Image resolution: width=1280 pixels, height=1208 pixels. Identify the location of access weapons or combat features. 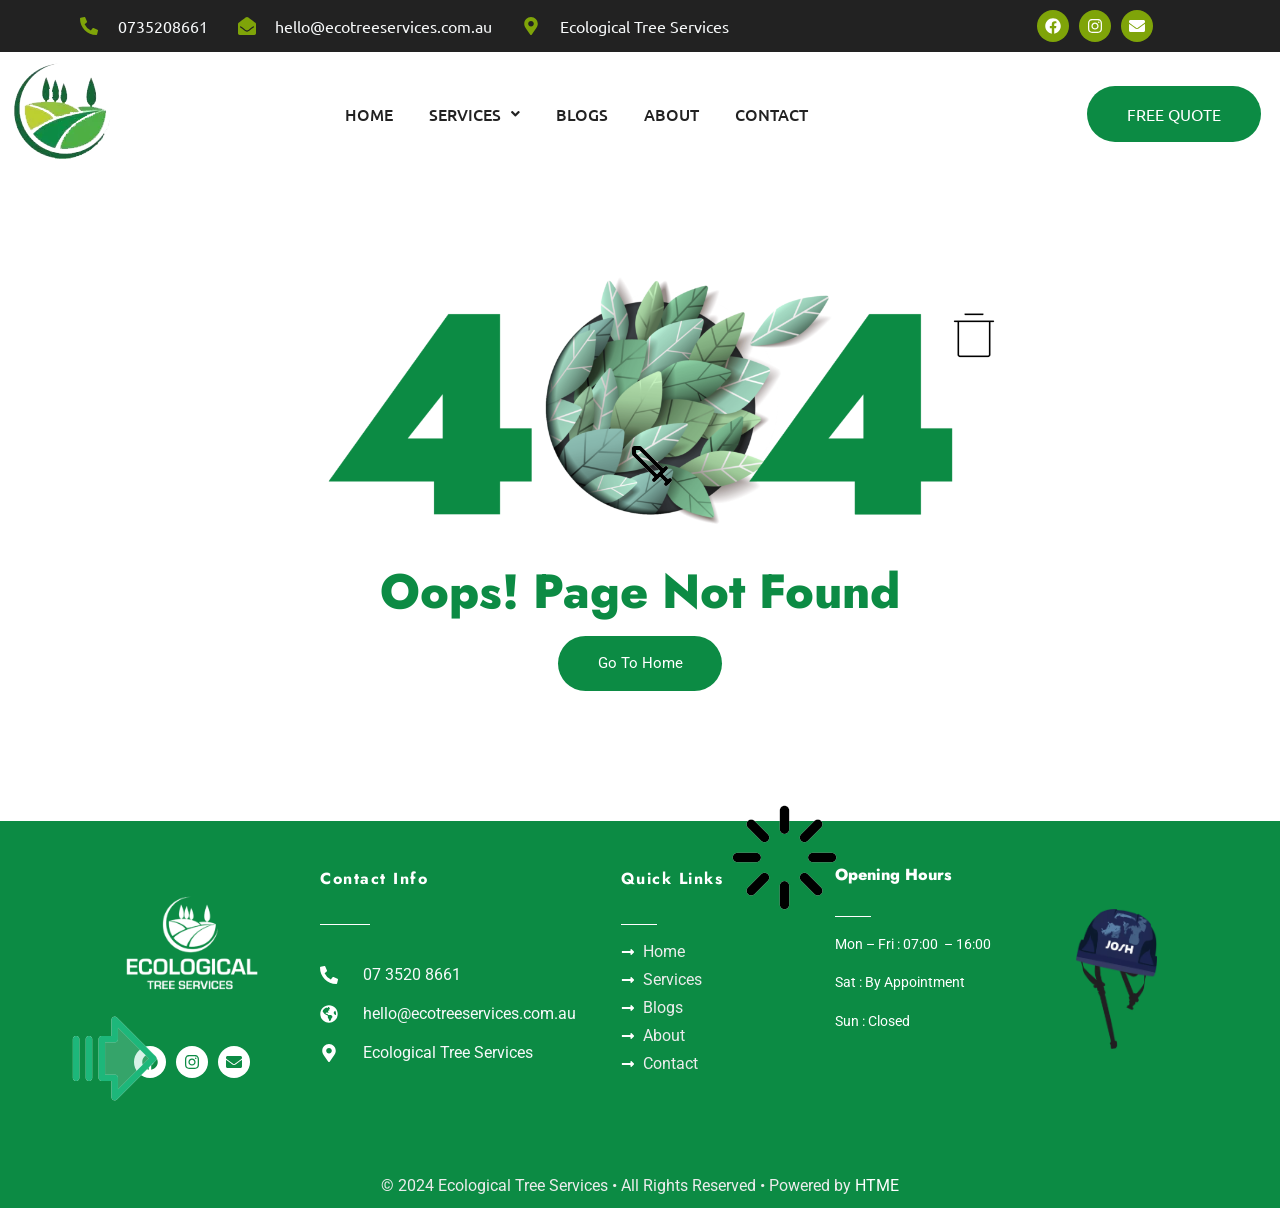
(652, 466).